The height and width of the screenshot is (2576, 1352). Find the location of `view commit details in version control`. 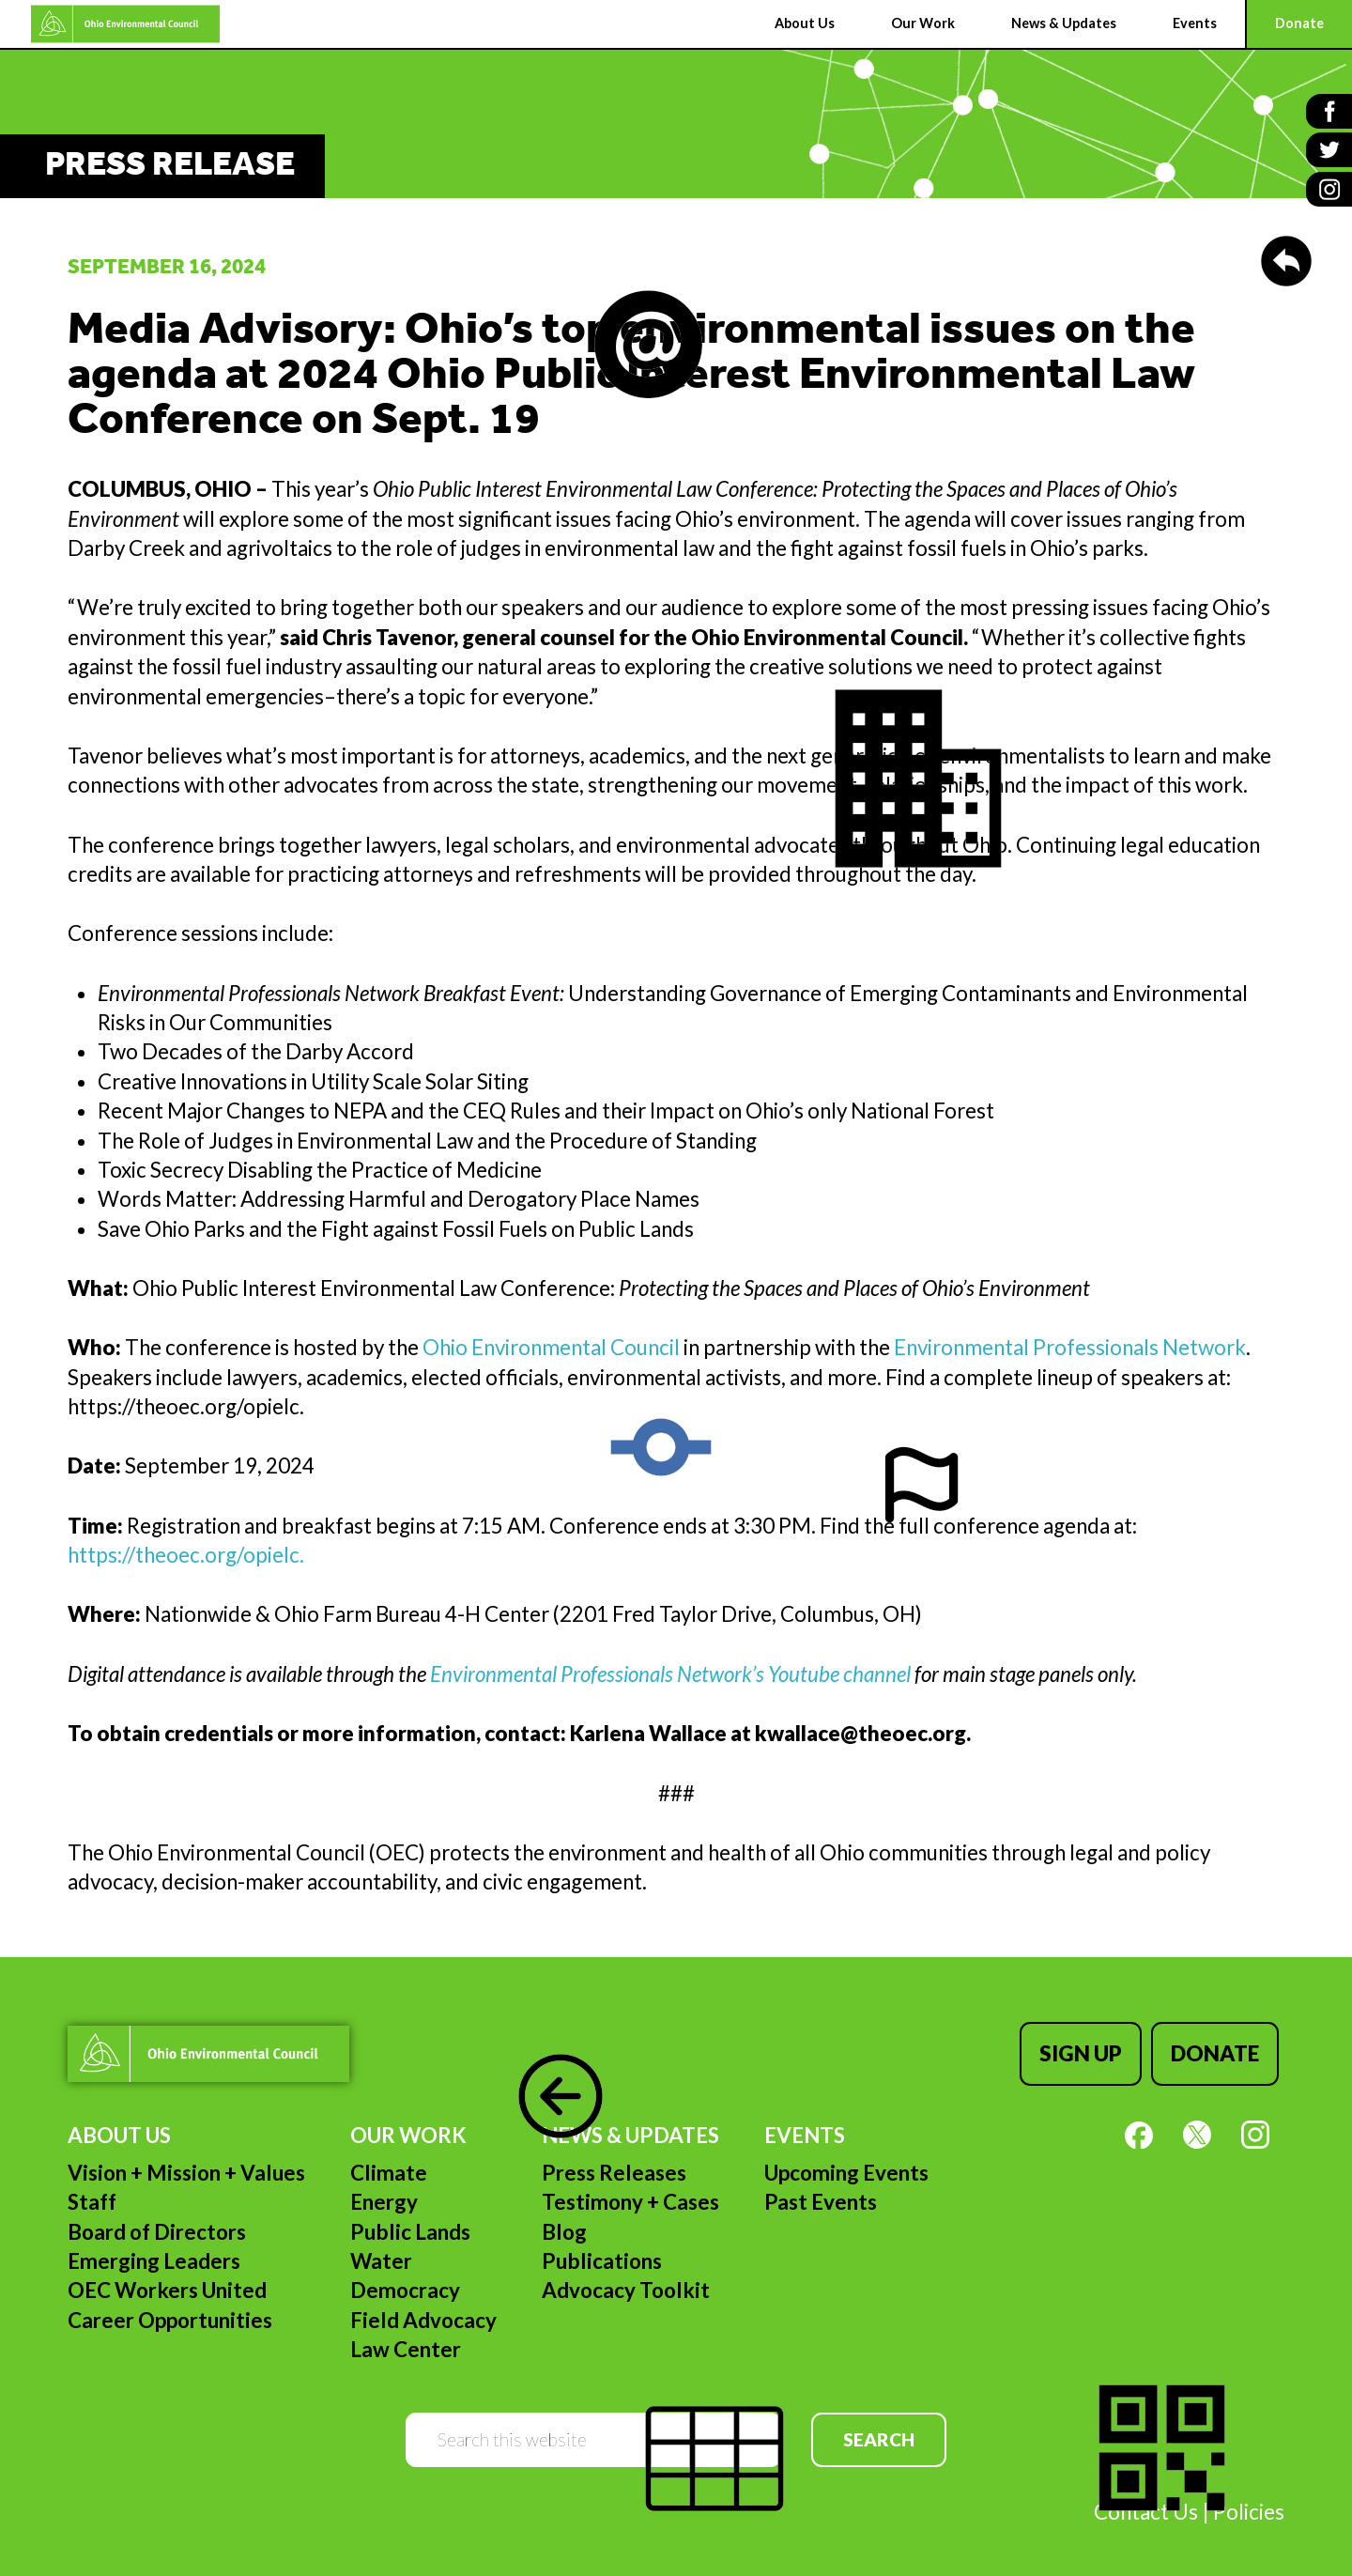

view commit details in version control is located at coordinates (661, 1447).